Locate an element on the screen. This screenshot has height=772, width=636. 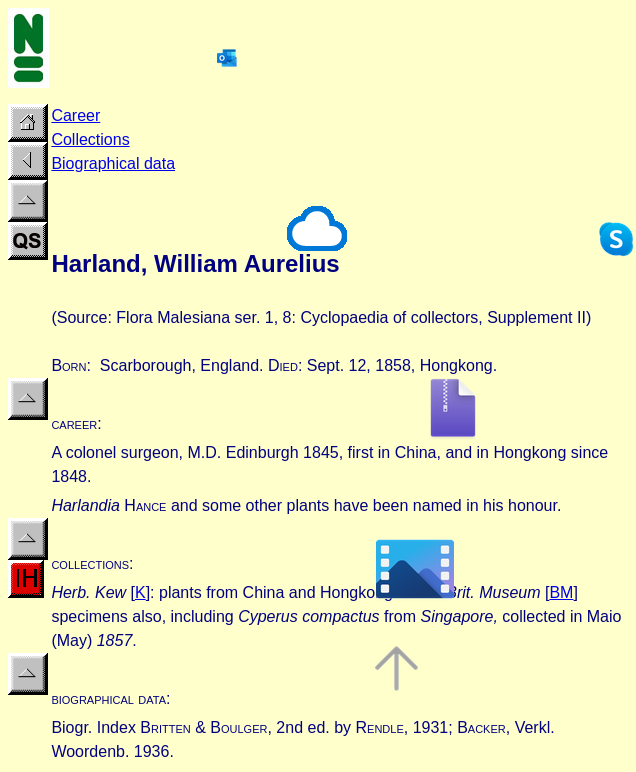
open the video editor app is located at coordinates (415, 569).